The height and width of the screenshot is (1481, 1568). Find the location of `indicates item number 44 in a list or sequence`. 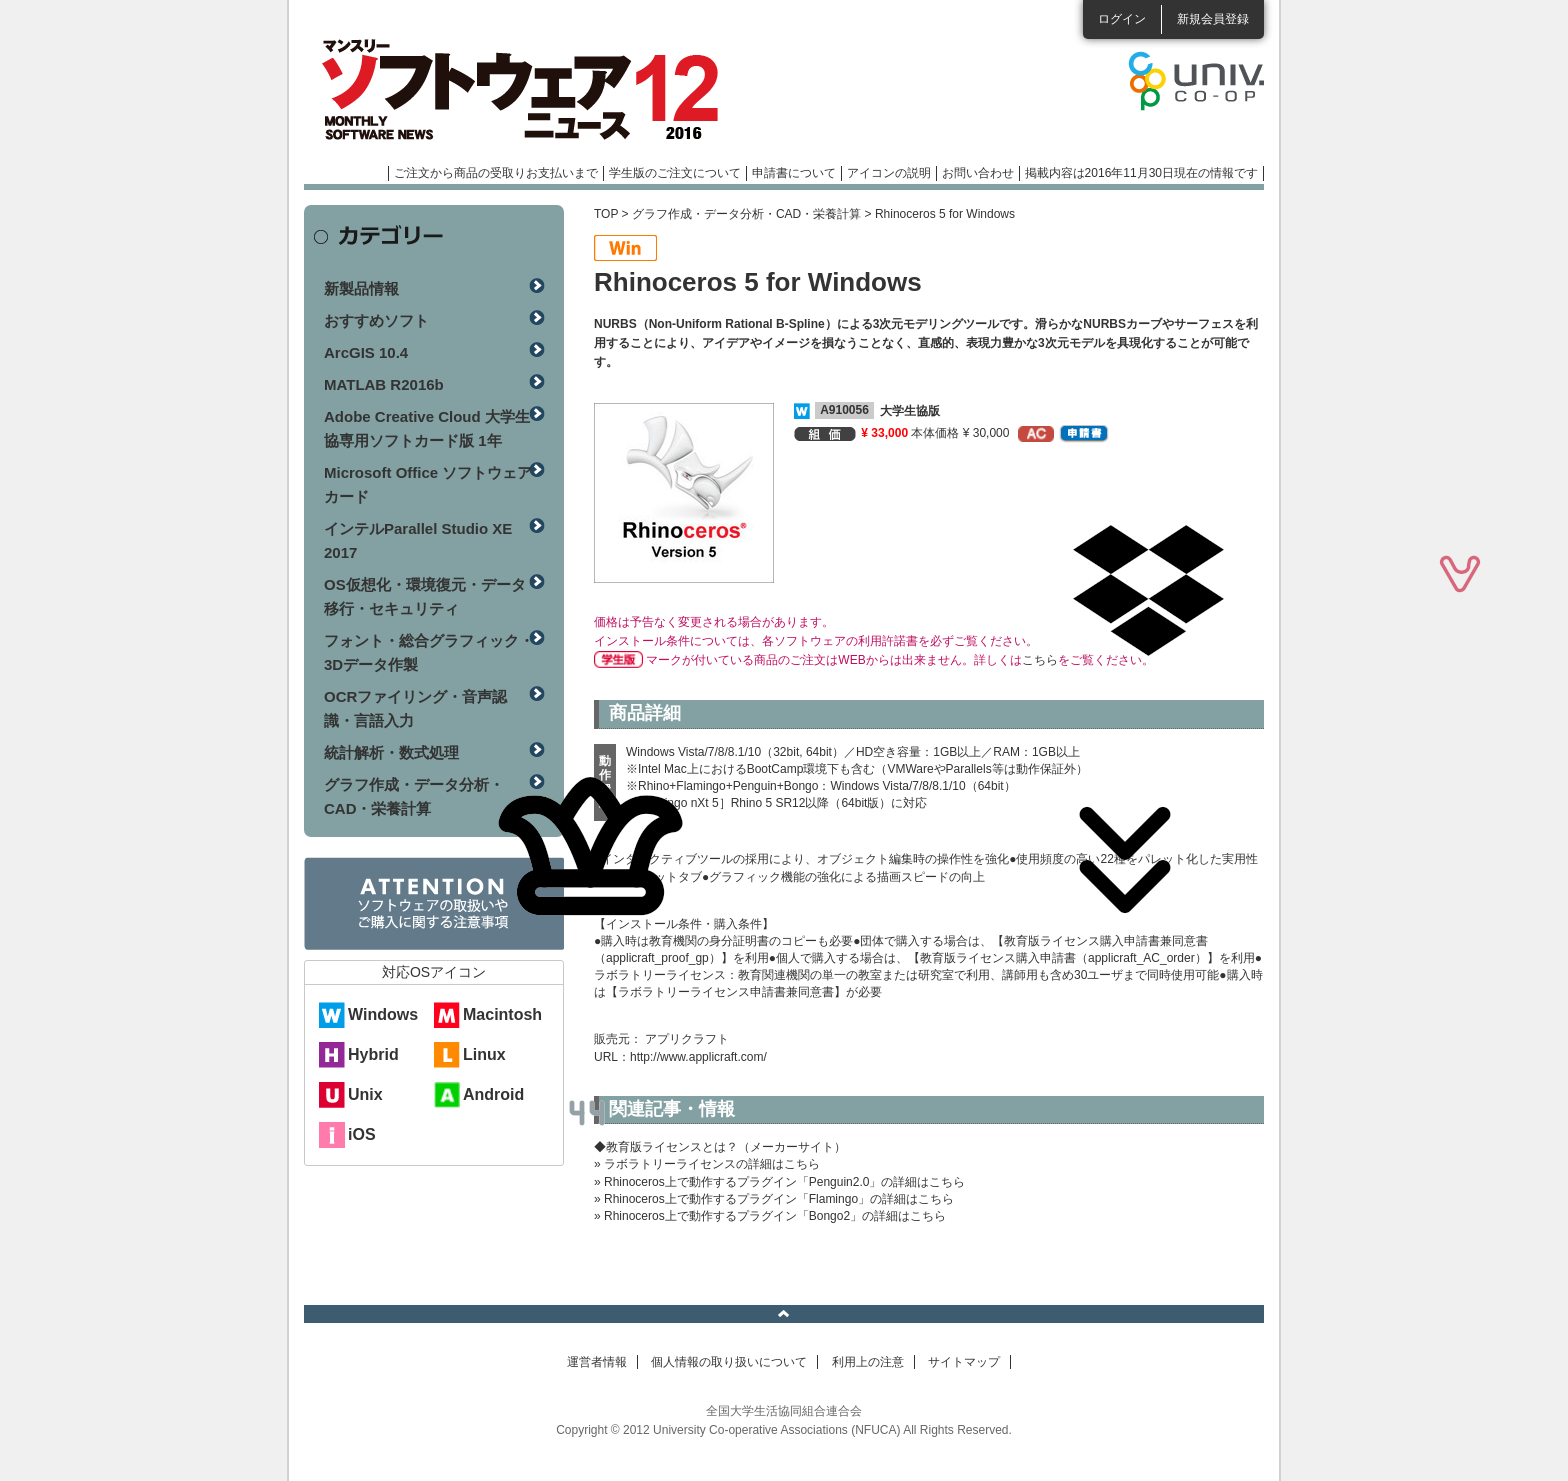

indicates item number 44 in a list or sequence is located at coordinates (587, 1113).